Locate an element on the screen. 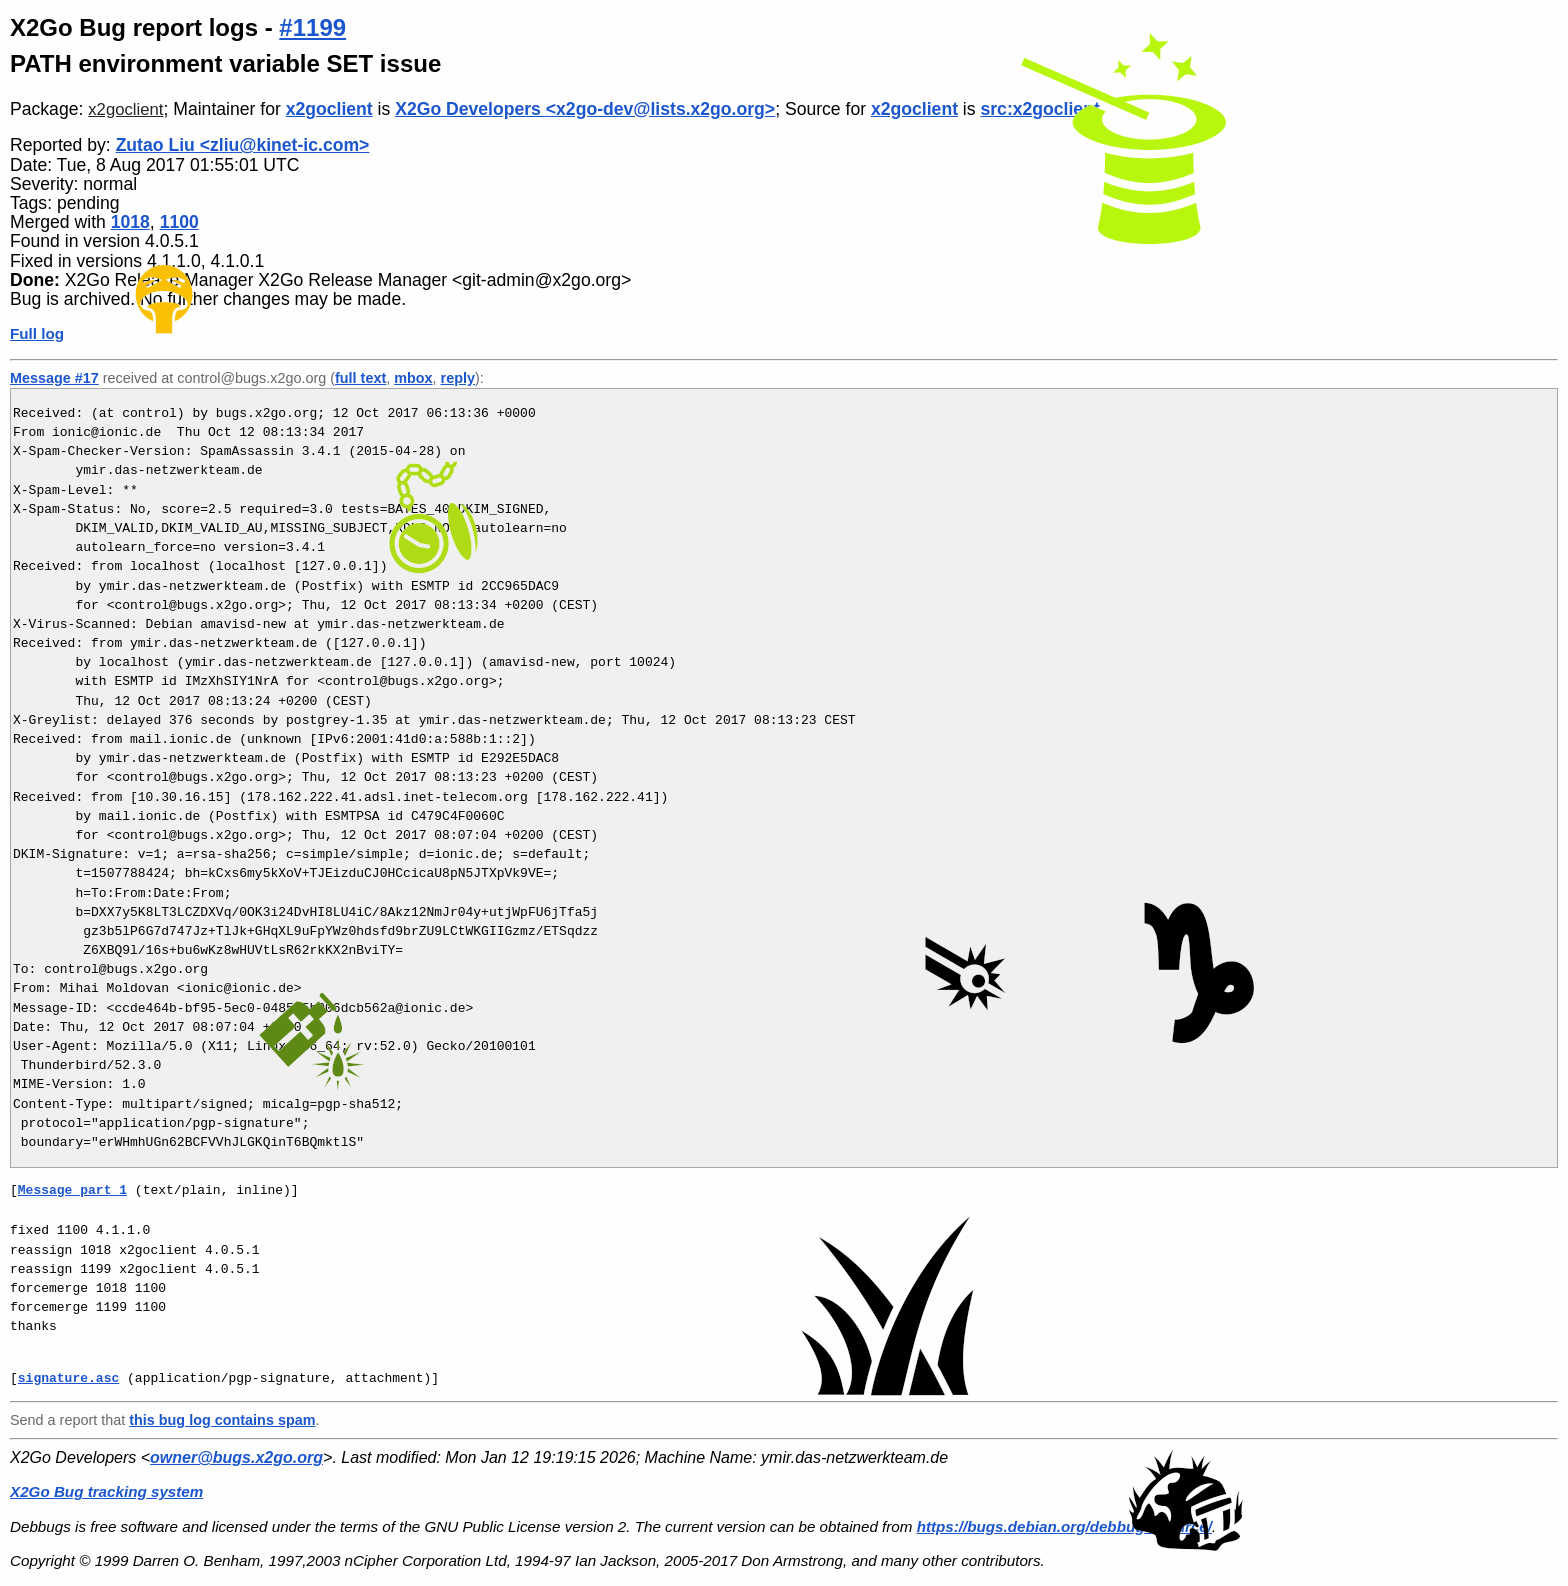 This screenshot has width=1568, height=1586. view elapsed game time or timer is located at coordinates (433, 517).